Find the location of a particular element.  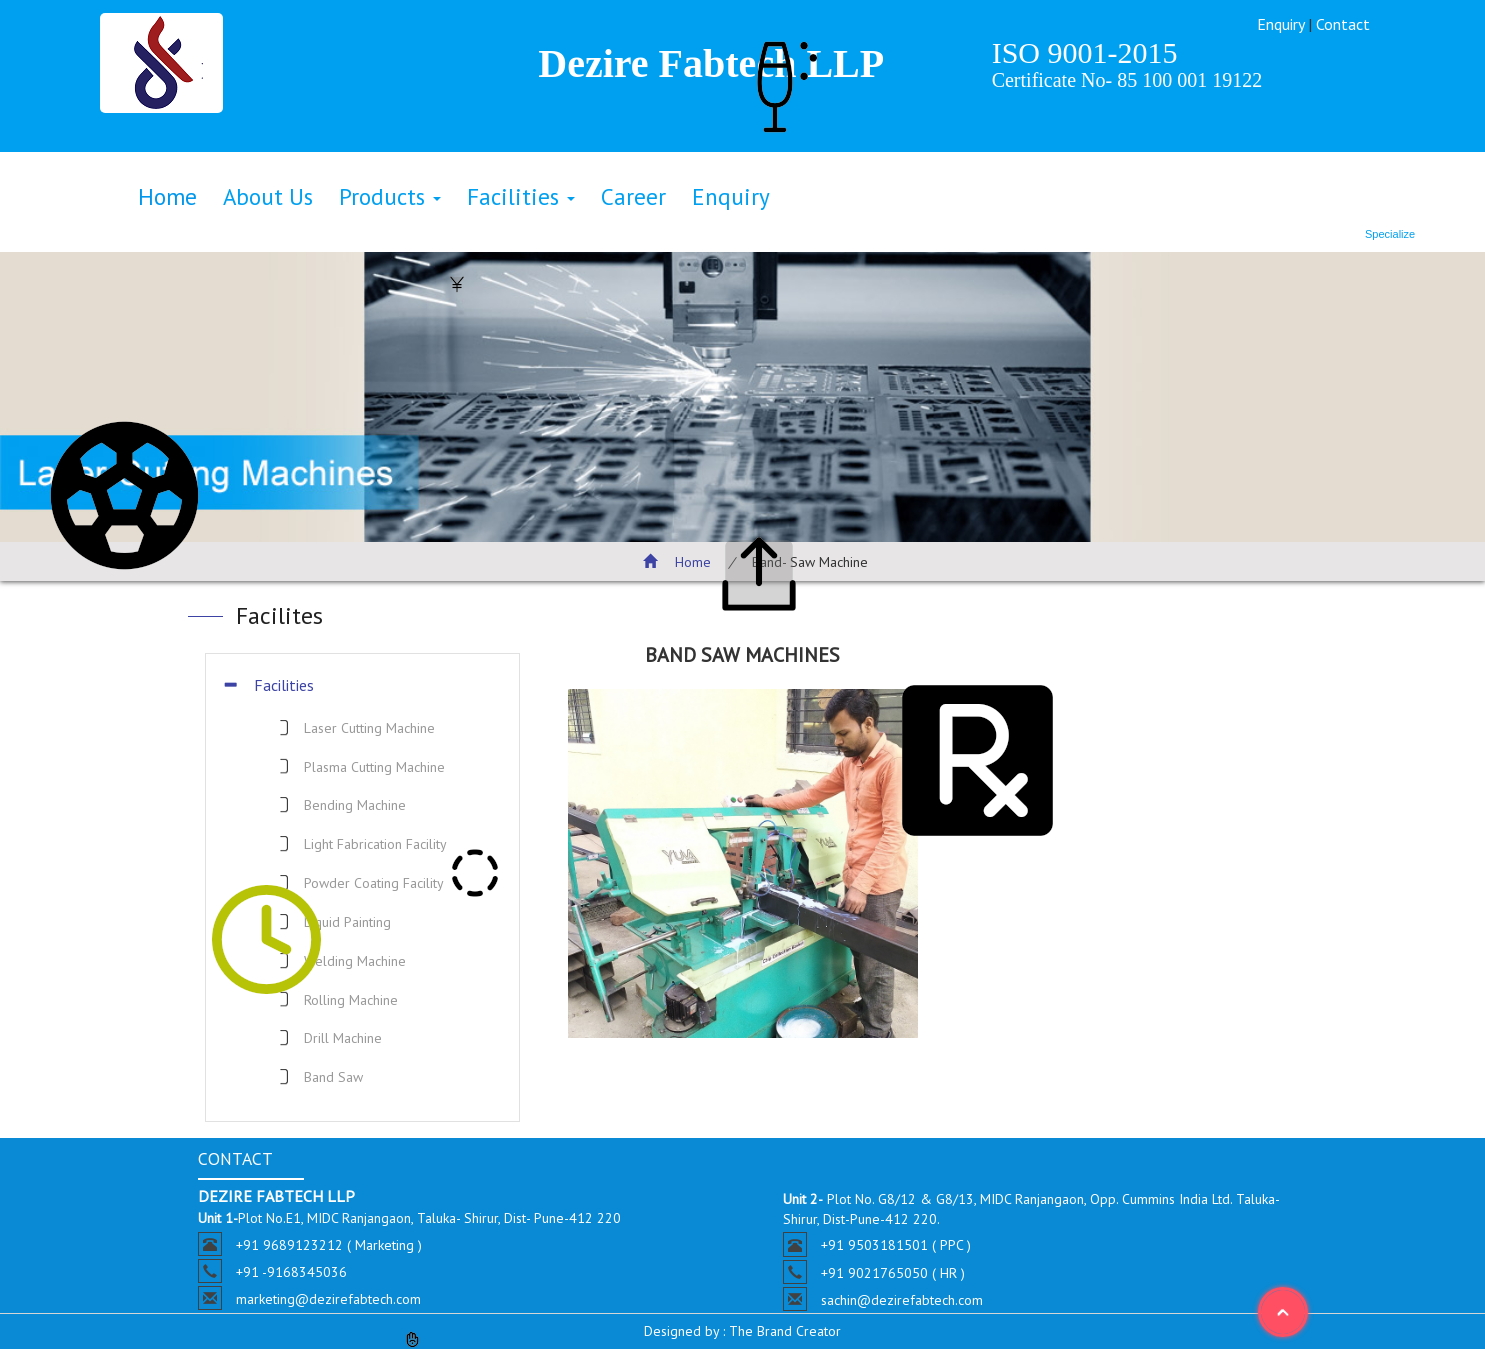

view current time is located at coordinates (266, 939).